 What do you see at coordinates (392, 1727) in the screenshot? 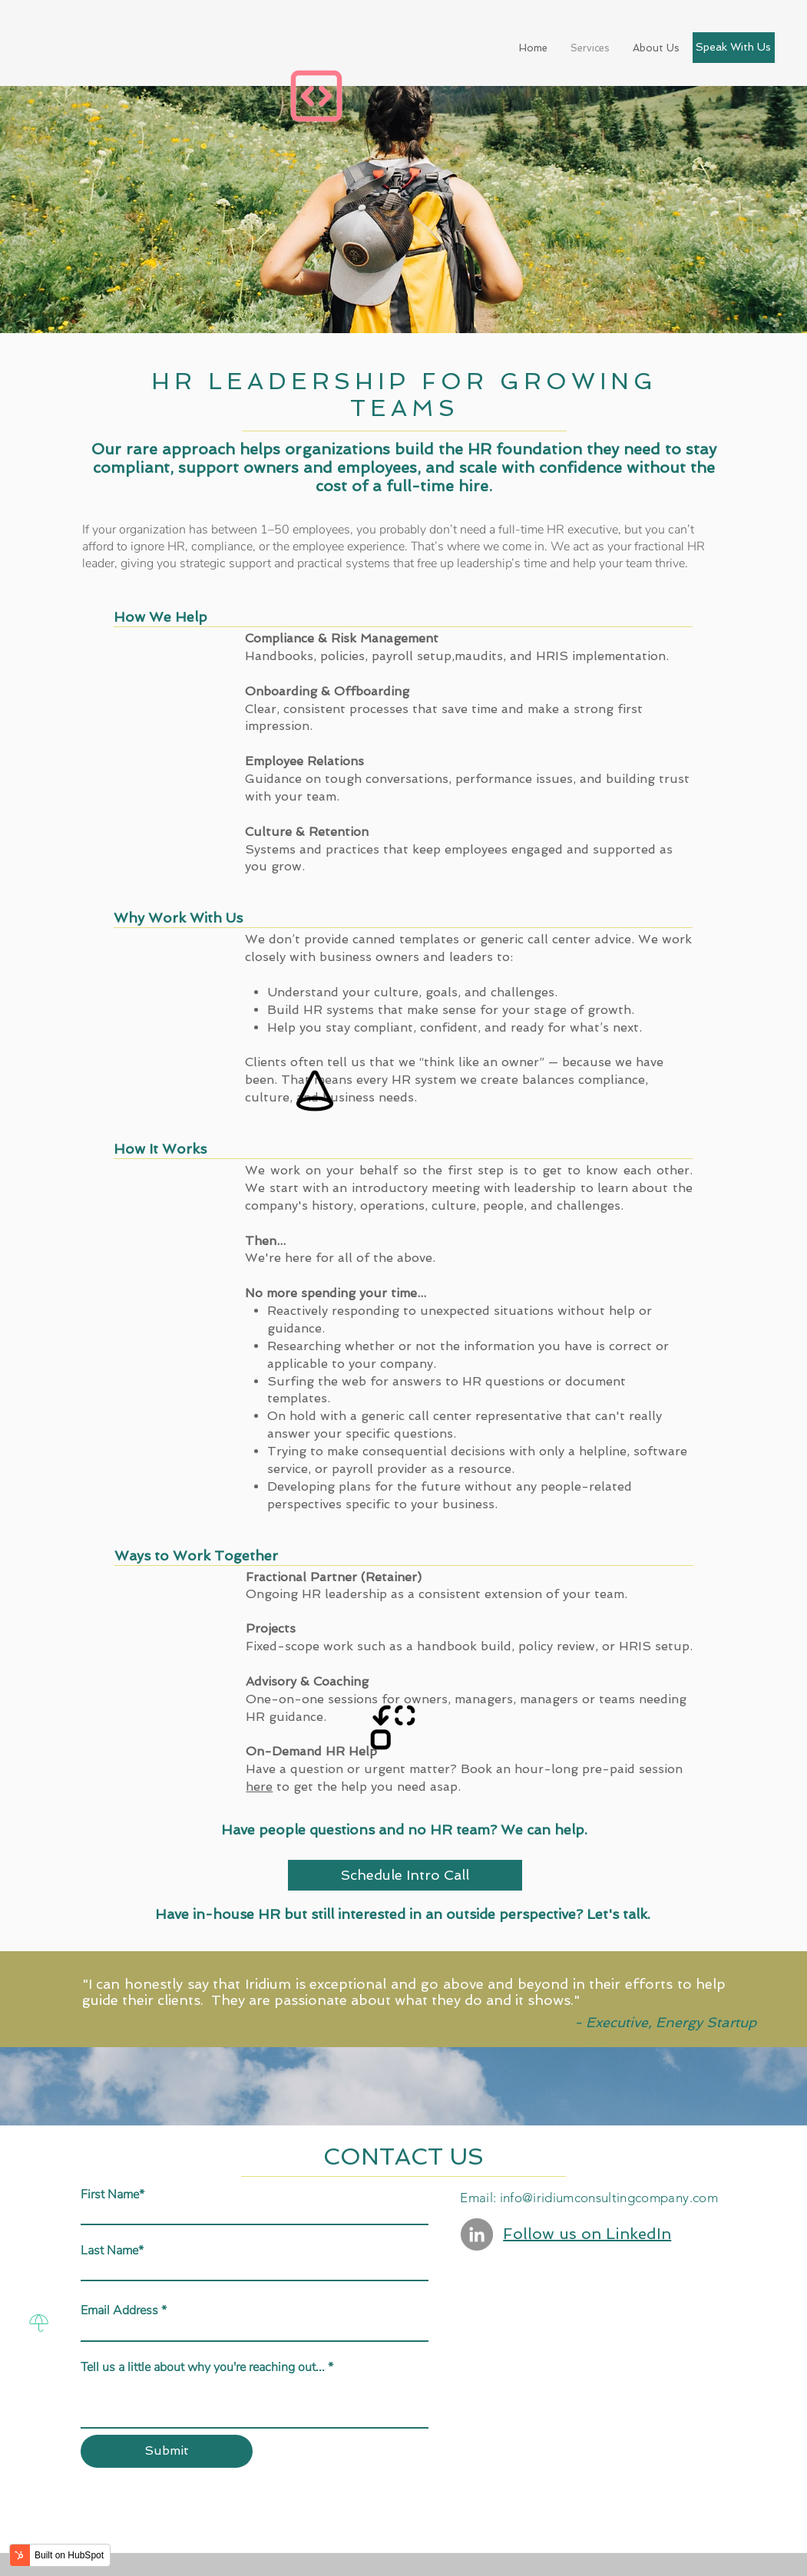
I see `replace or swap an item` at bounding box center [392, 1727].